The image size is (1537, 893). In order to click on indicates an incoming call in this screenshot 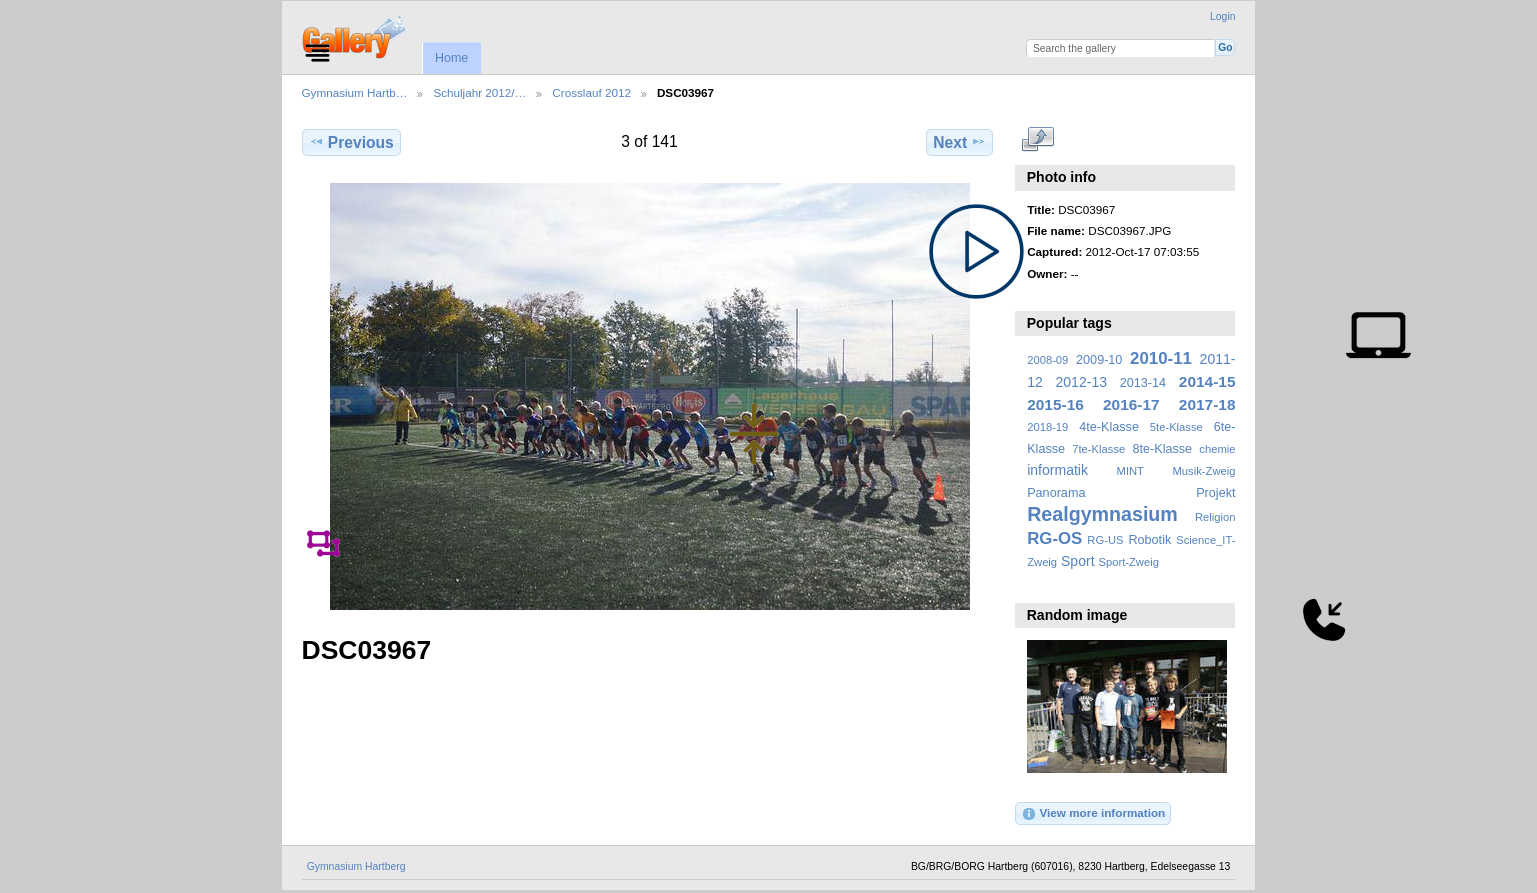, I will do `click(1325, 619)`.